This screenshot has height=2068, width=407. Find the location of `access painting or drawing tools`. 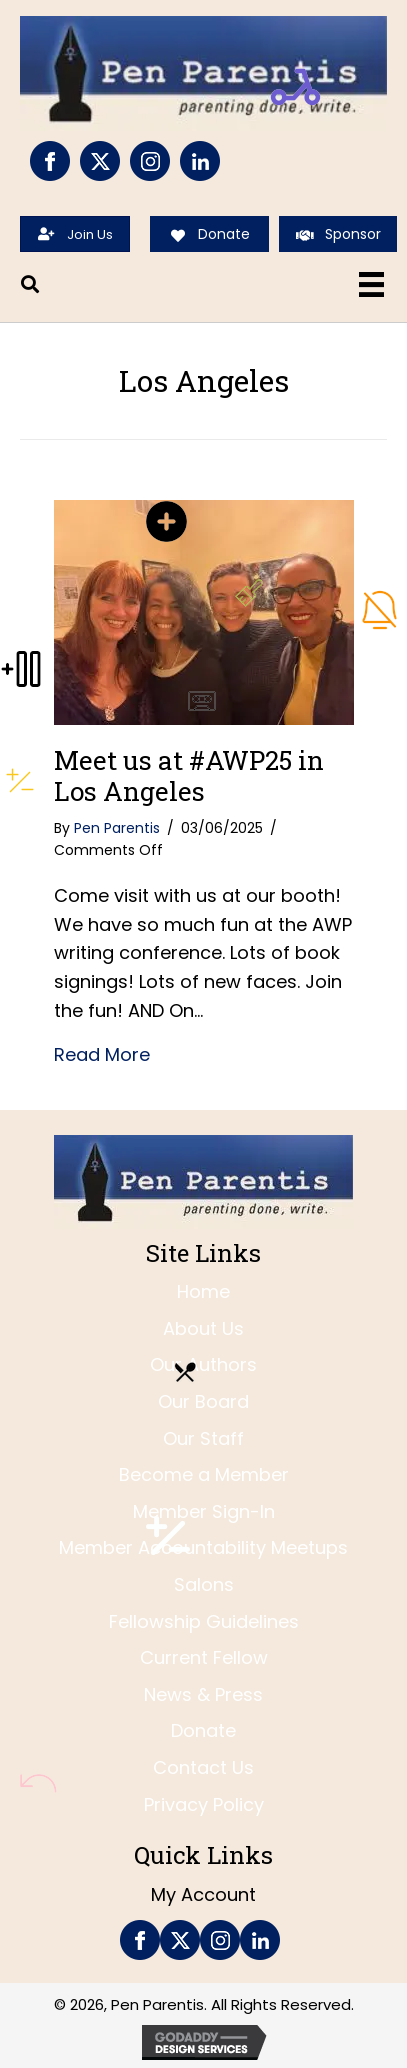

access painting or drawing tools is located at coordinates (249, 592).